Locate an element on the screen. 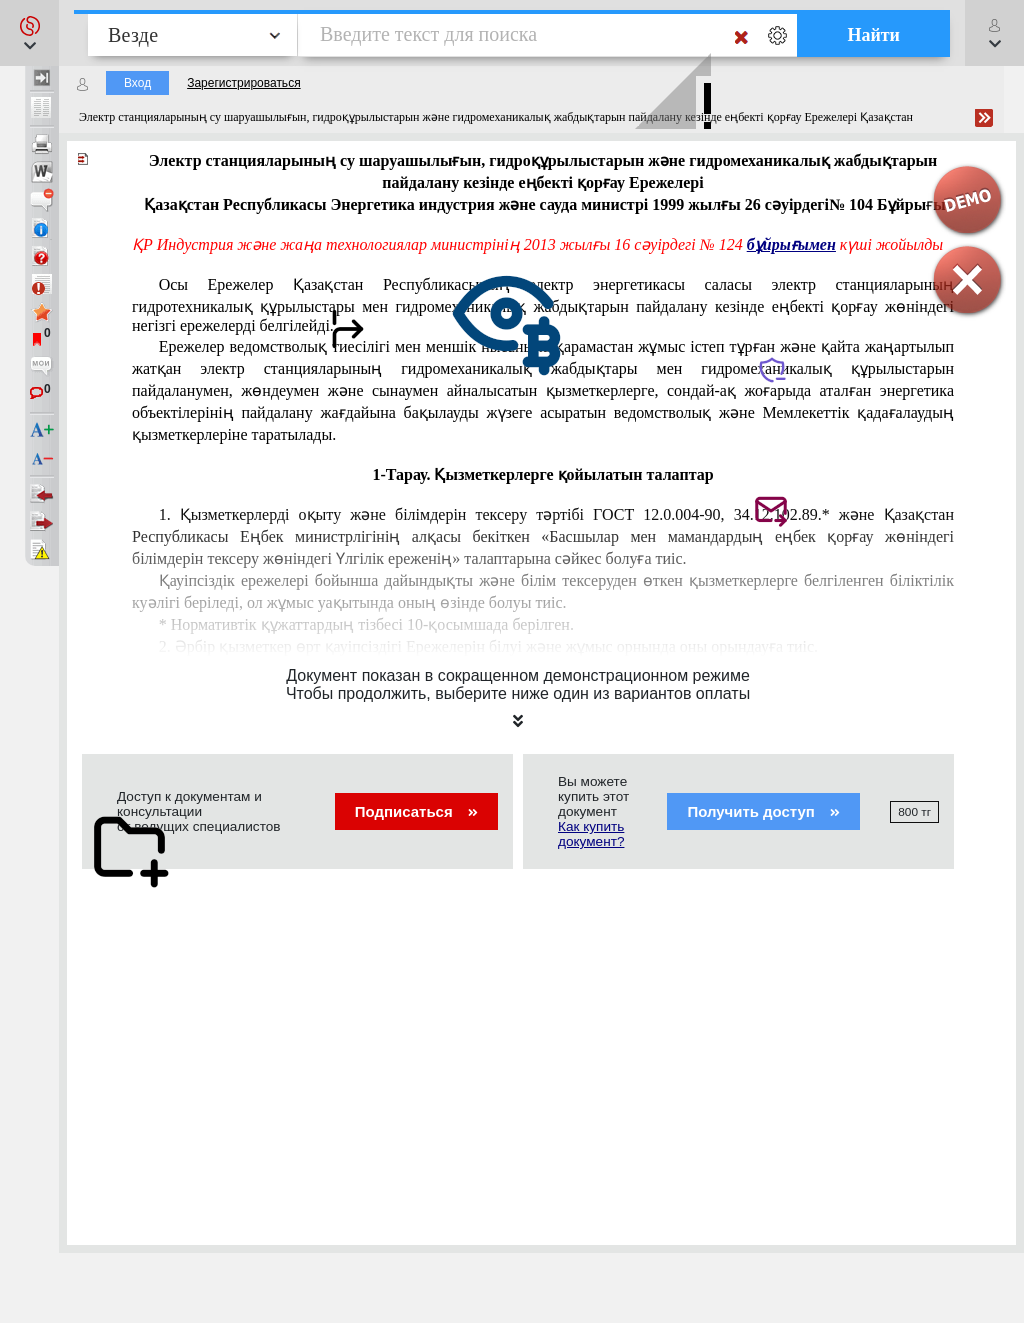  create a new folder is located at coordinates (129, 848).